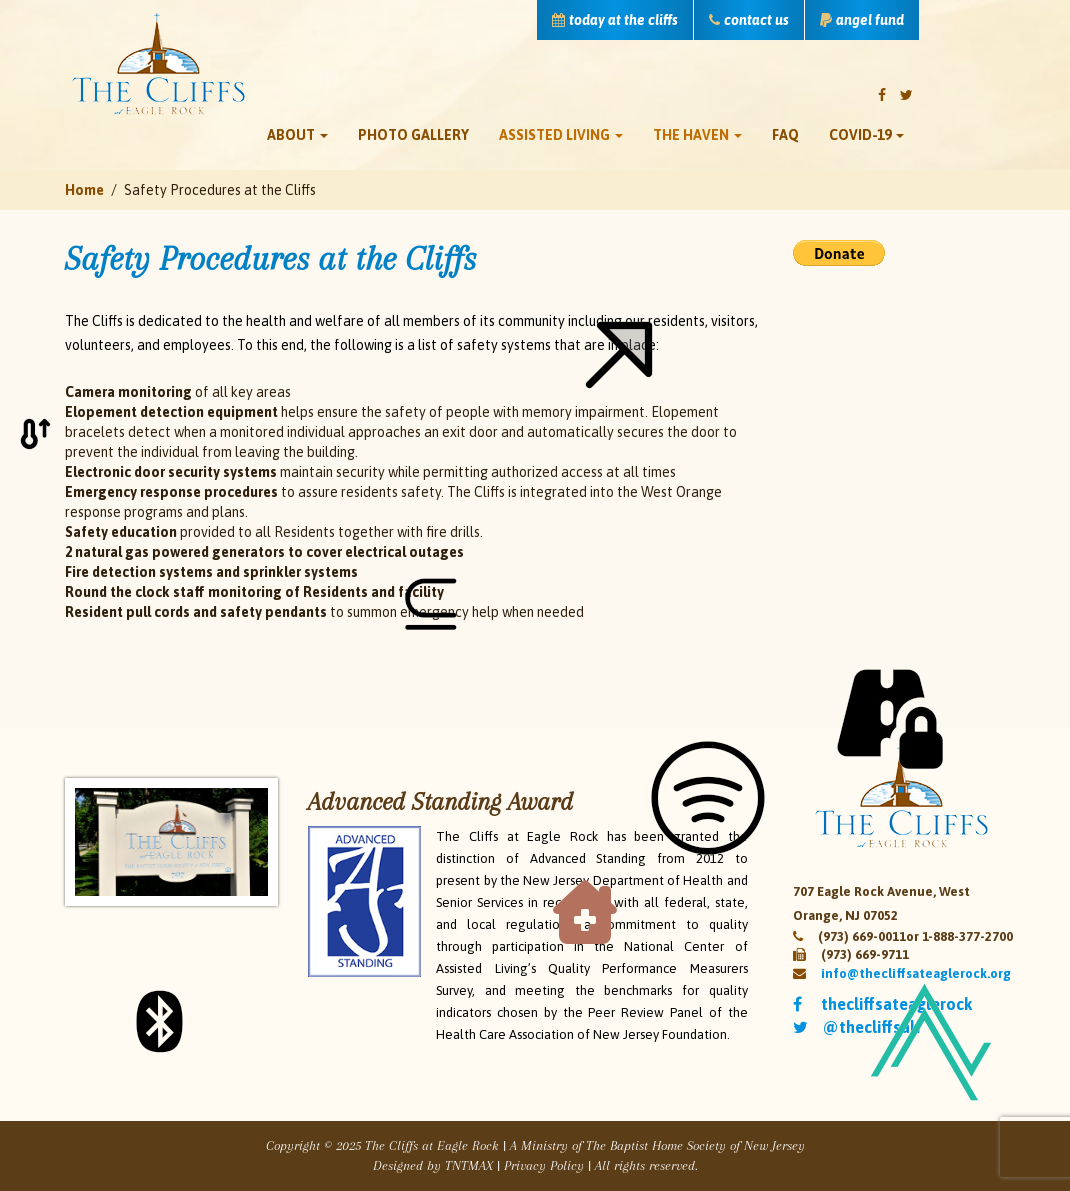 This screenshot has width=1070, height=1191. I want to click on open Spotify, so click(708, 798).